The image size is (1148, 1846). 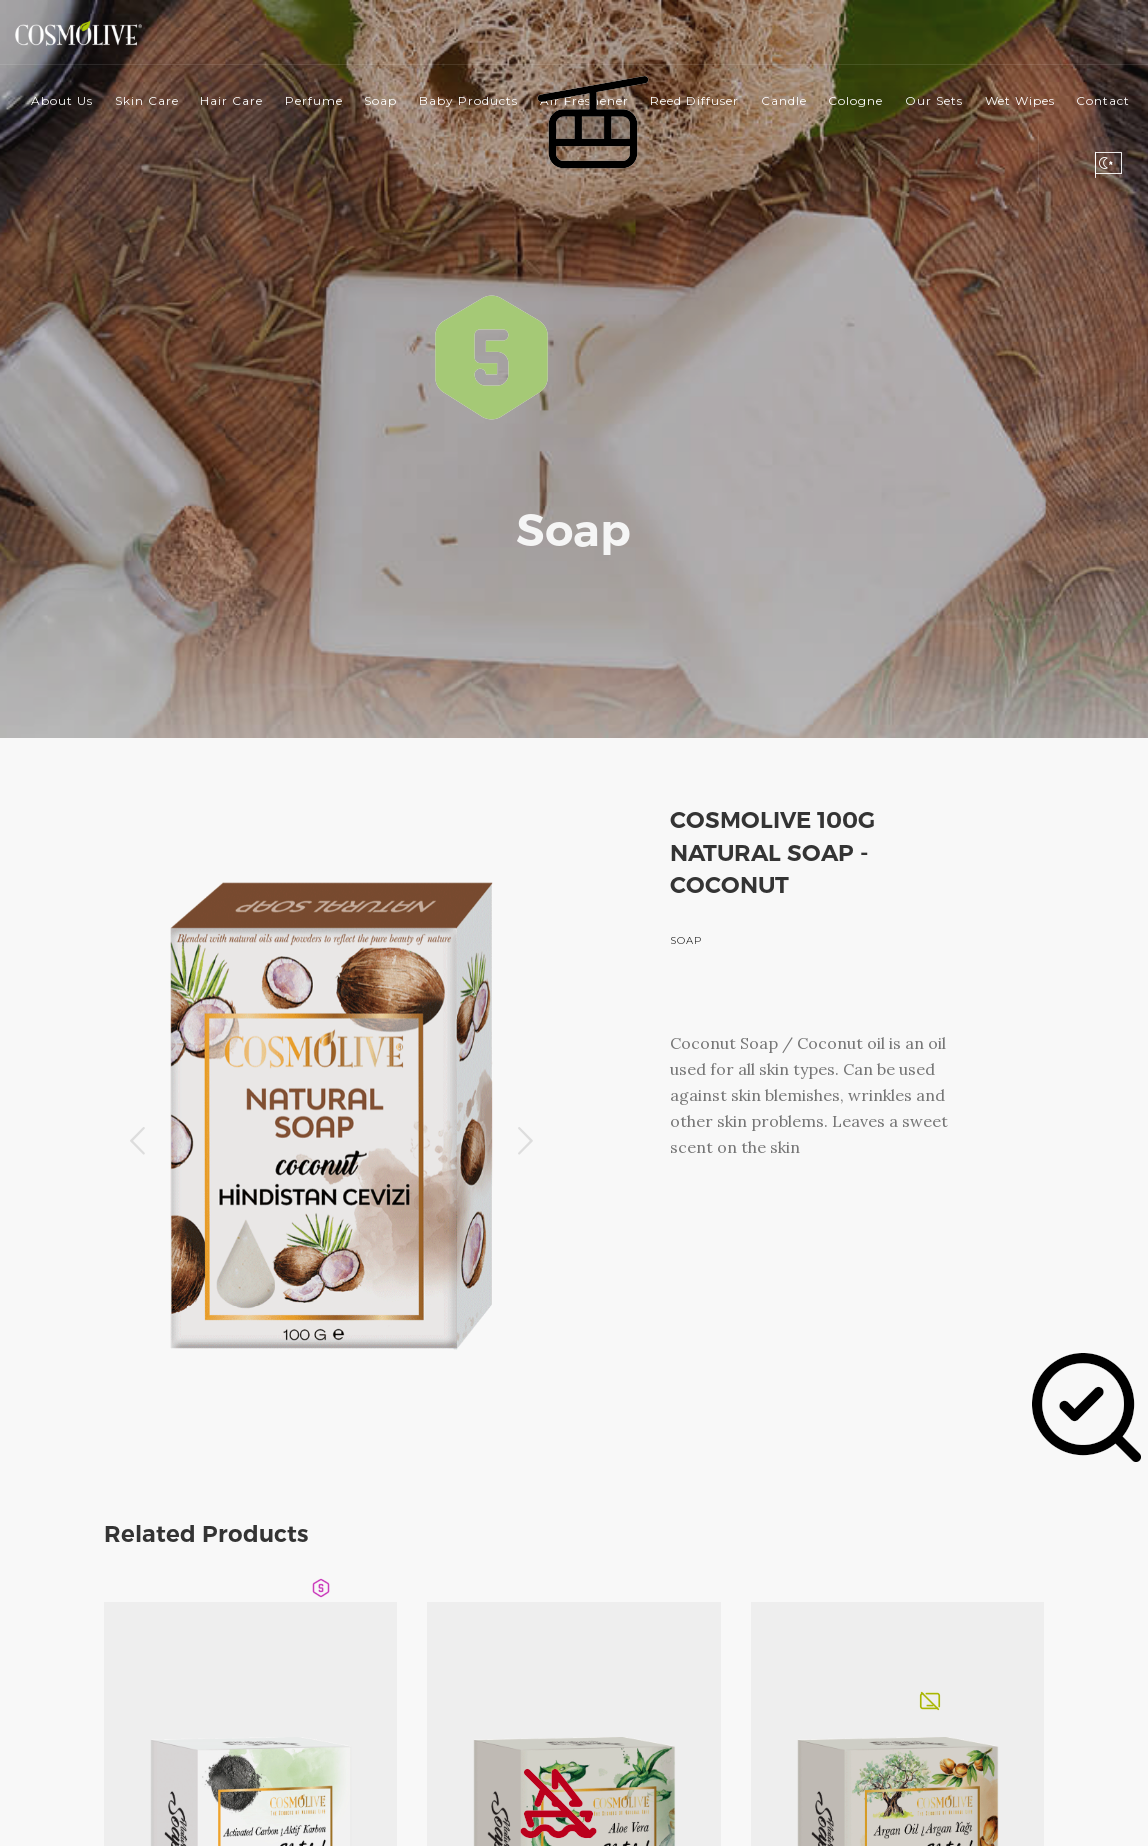 I want to click on iPad is disconnected or unavailable, so click(x=930, y=1701).